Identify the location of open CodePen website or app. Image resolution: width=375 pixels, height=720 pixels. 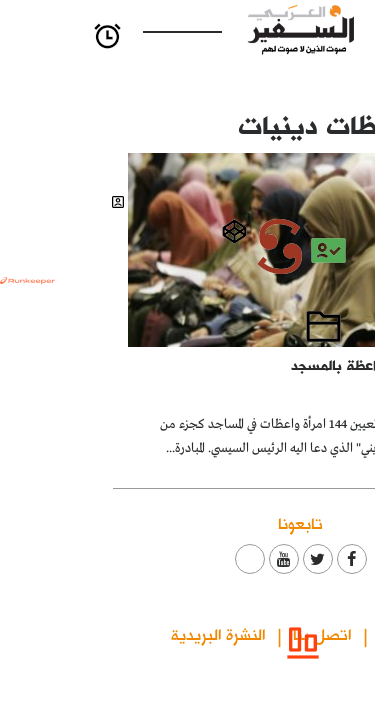
(234, 231).